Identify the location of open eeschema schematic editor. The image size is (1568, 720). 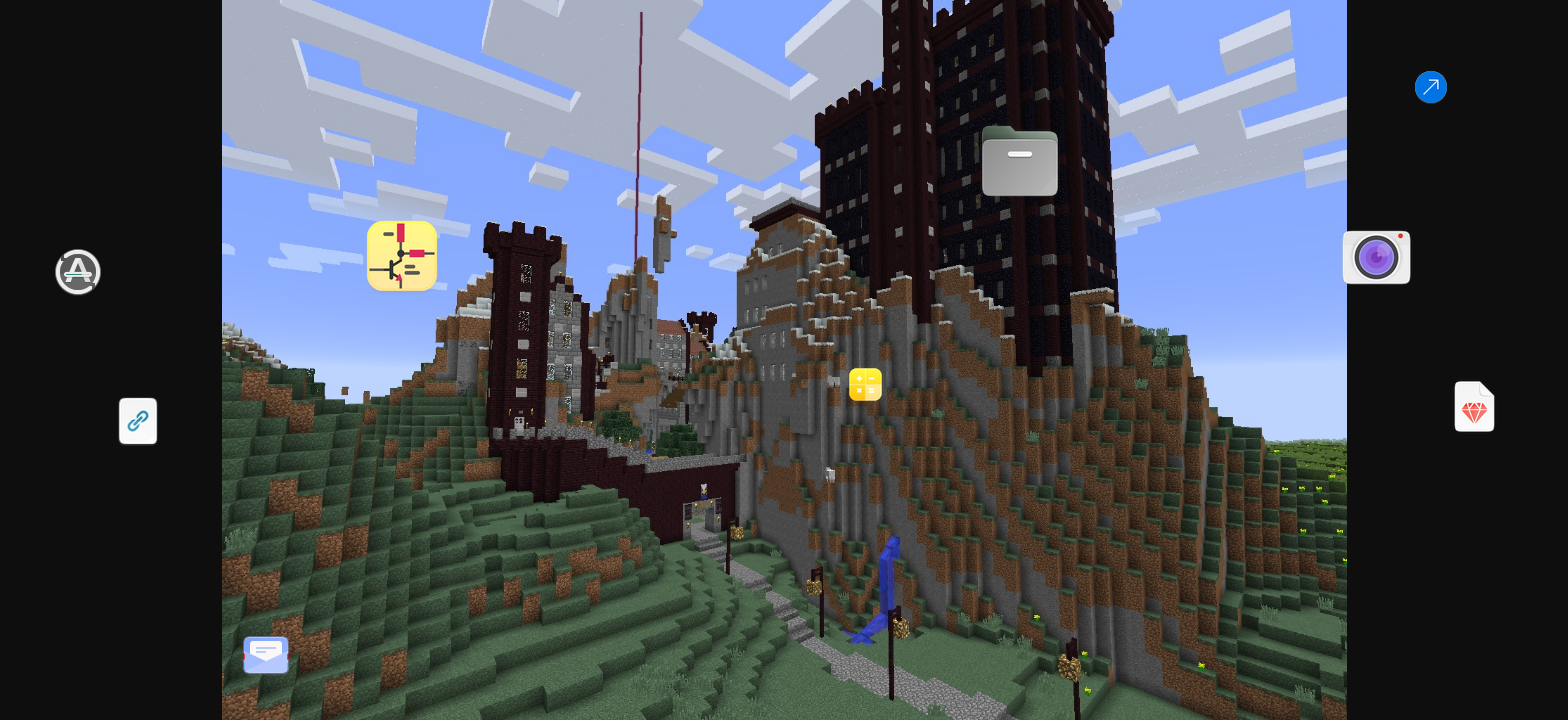
(402, 256).